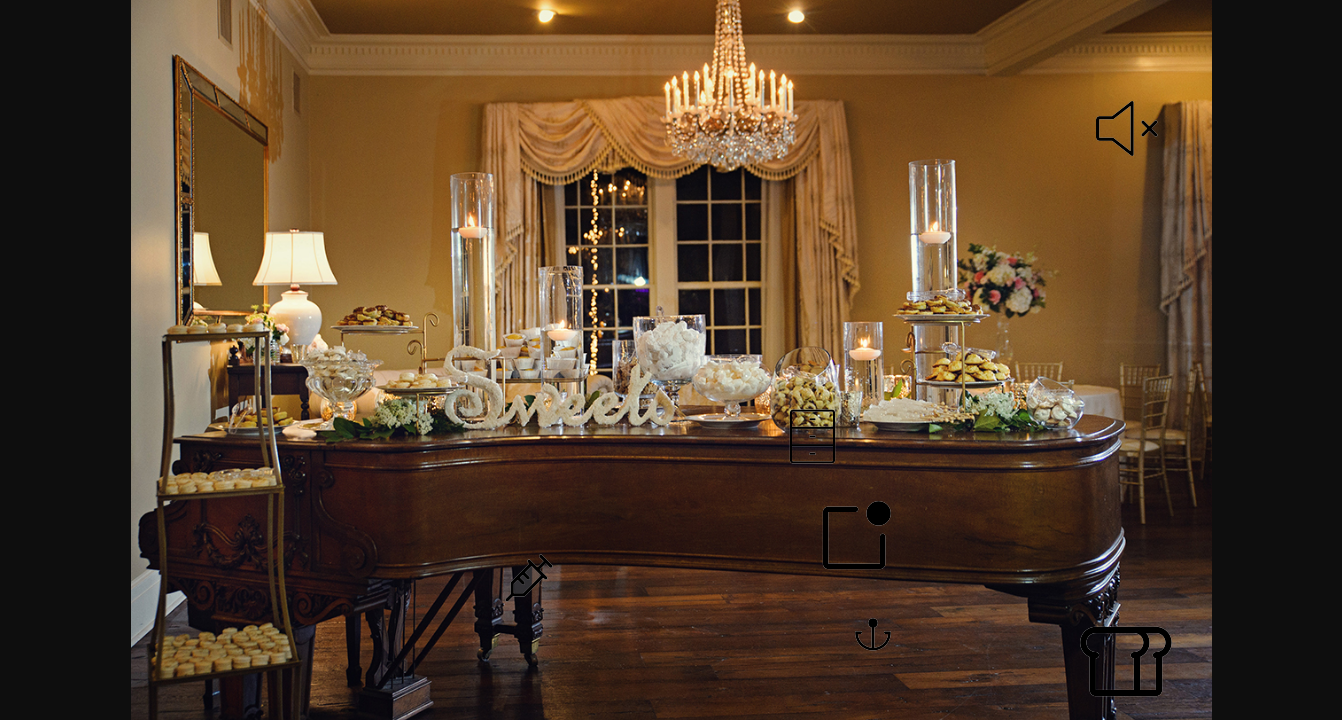 The image size is (1342, 720). What do you see at coordinates (1123, 128) in the screenshot?
I see `mute audio or sound` at bounding box center [1123, 128].